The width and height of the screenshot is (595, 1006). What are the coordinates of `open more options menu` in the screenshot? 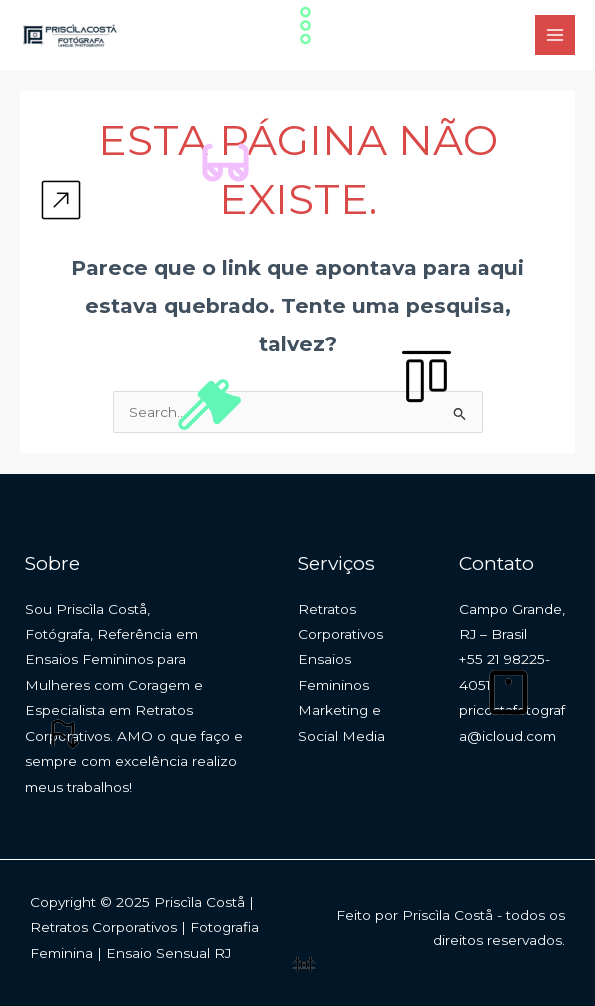 It's located at (305, 25).